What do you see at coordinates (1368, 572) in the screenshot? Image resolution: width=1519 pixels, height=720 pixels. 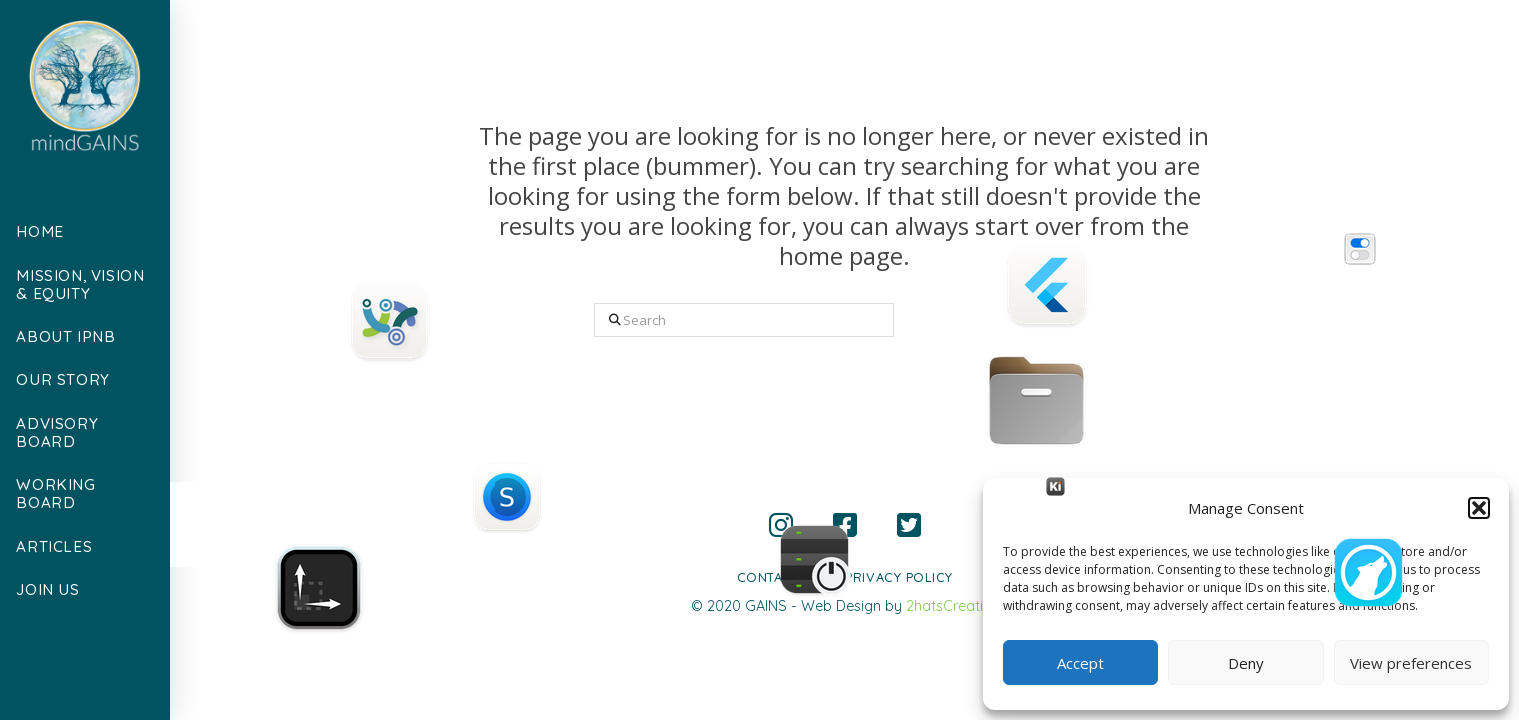 I see `open librewolf browser` at bounding box center [1368, 572].